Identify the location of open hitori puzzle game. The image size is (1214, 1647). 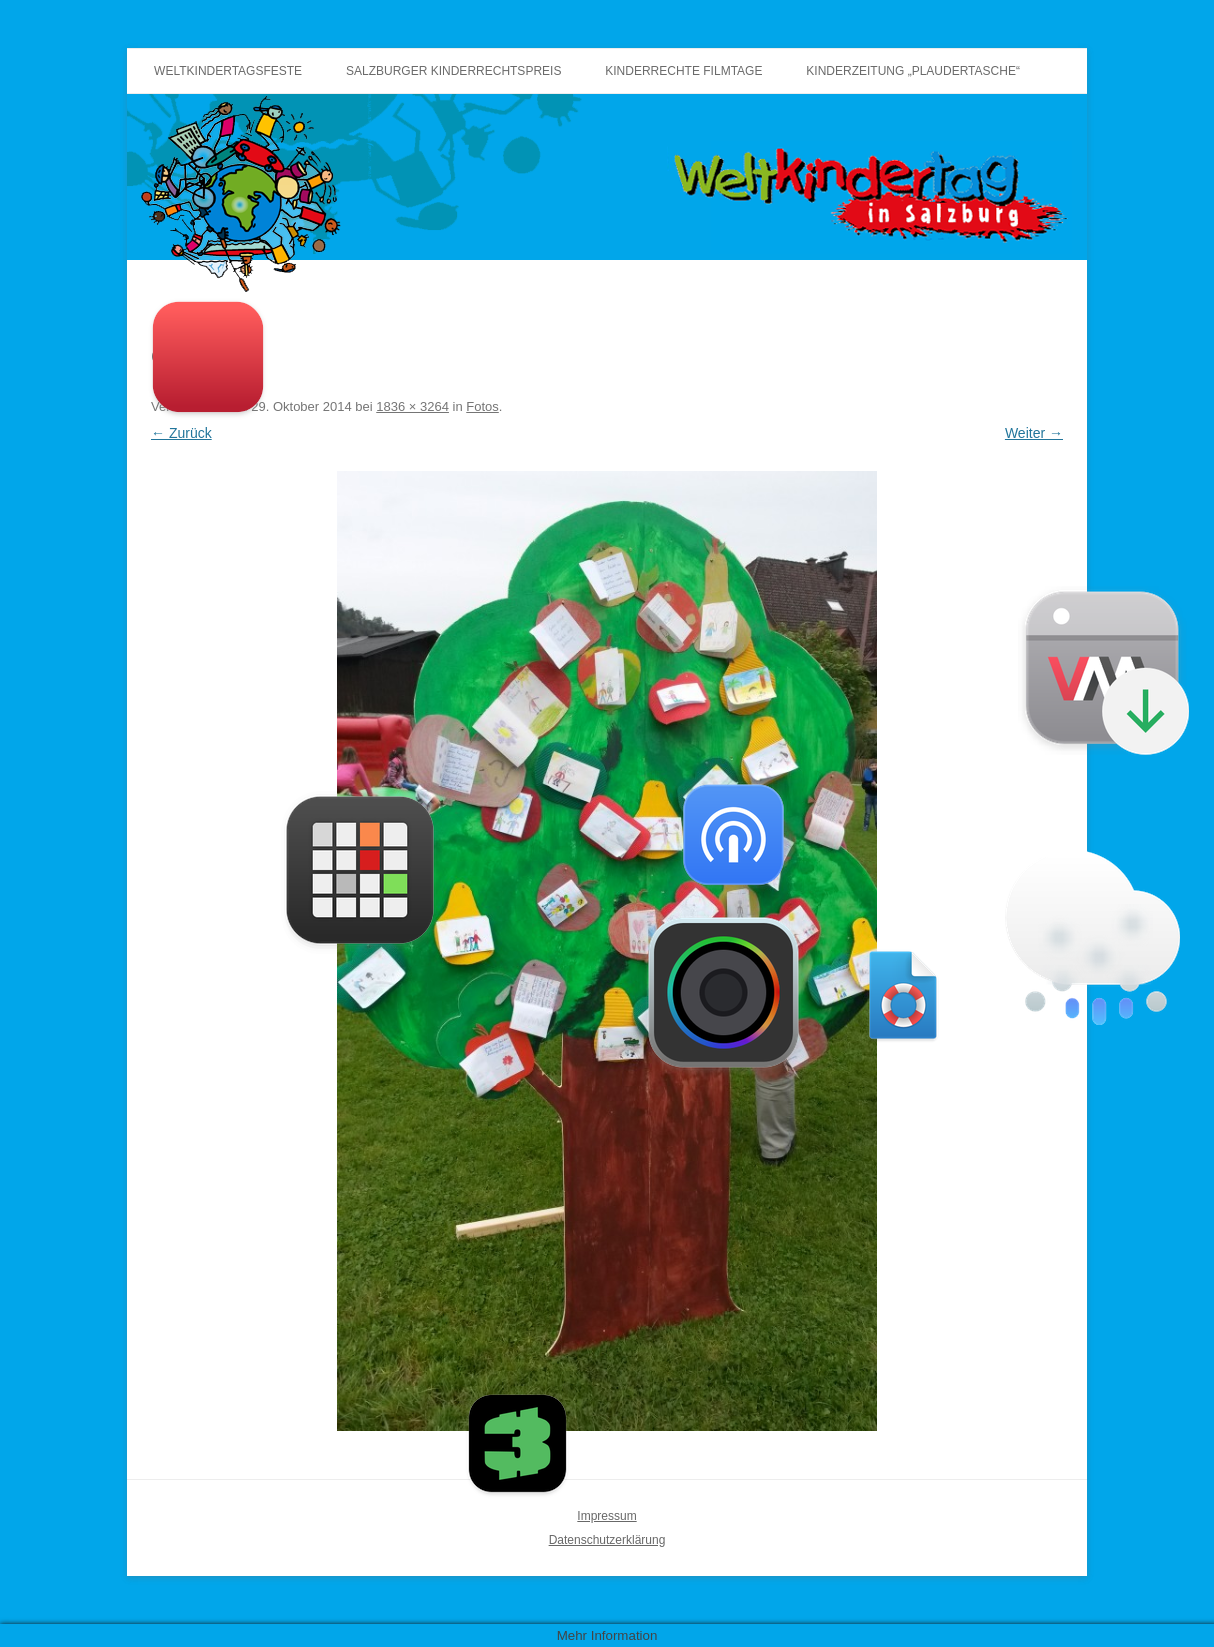
(360, 870).